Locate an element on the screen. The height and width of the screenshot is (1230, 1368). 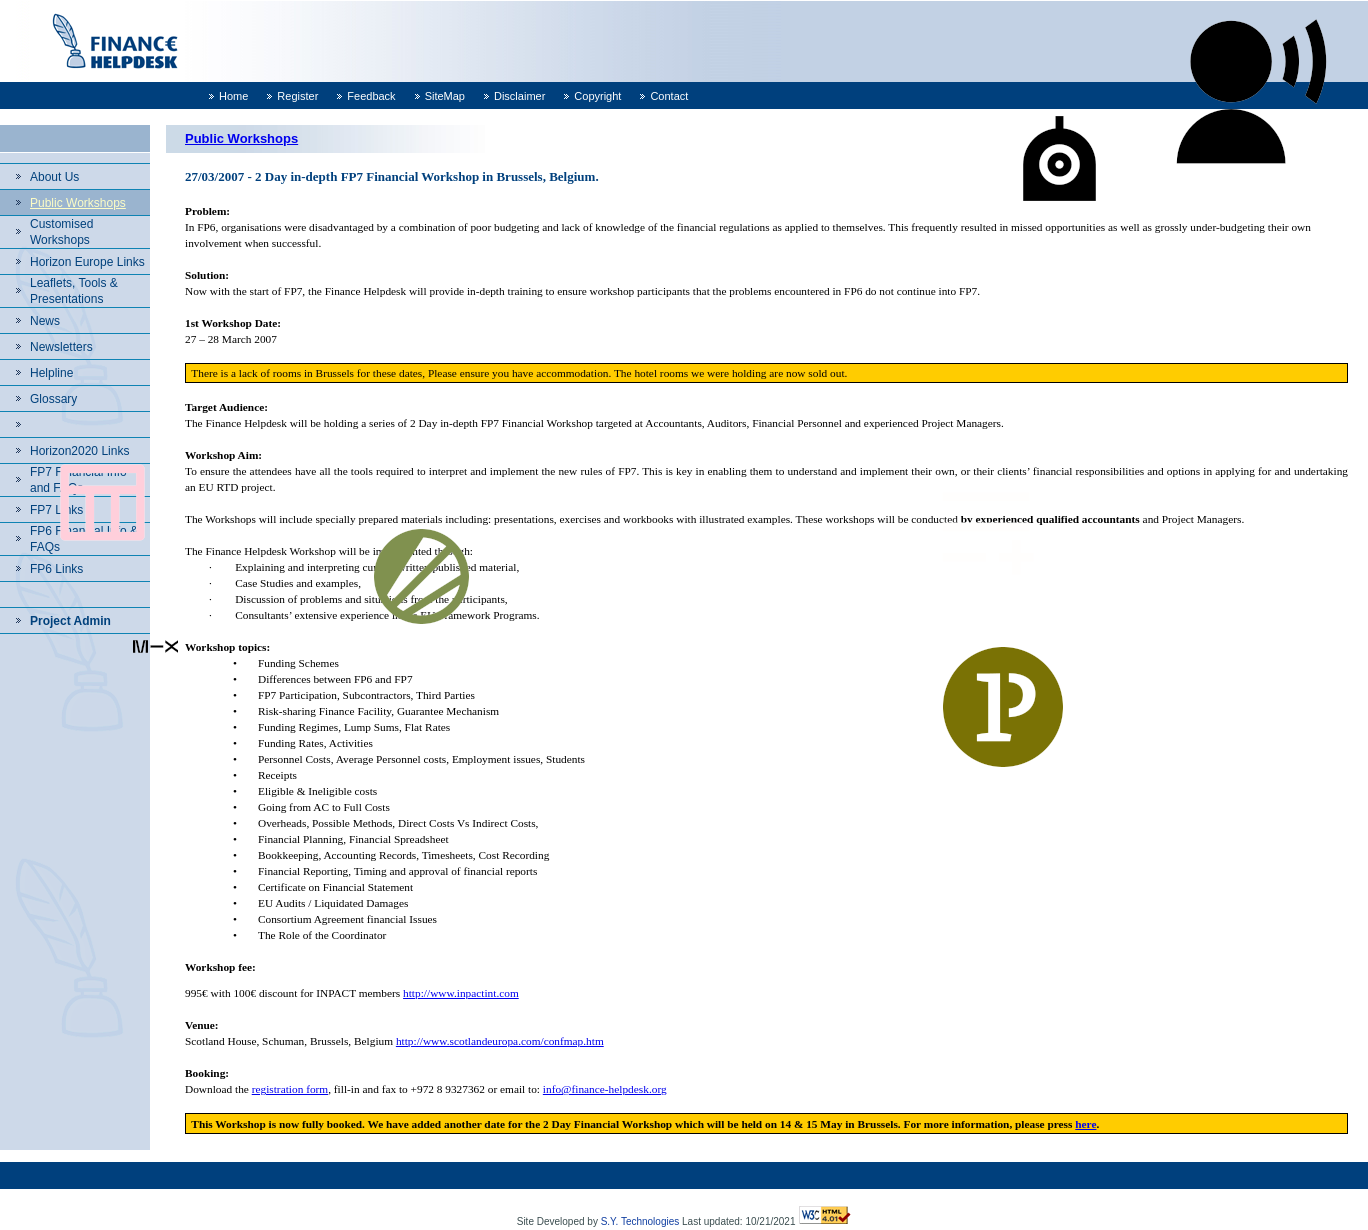
Processing Foundation logo is located at coordinates (1003, 707).